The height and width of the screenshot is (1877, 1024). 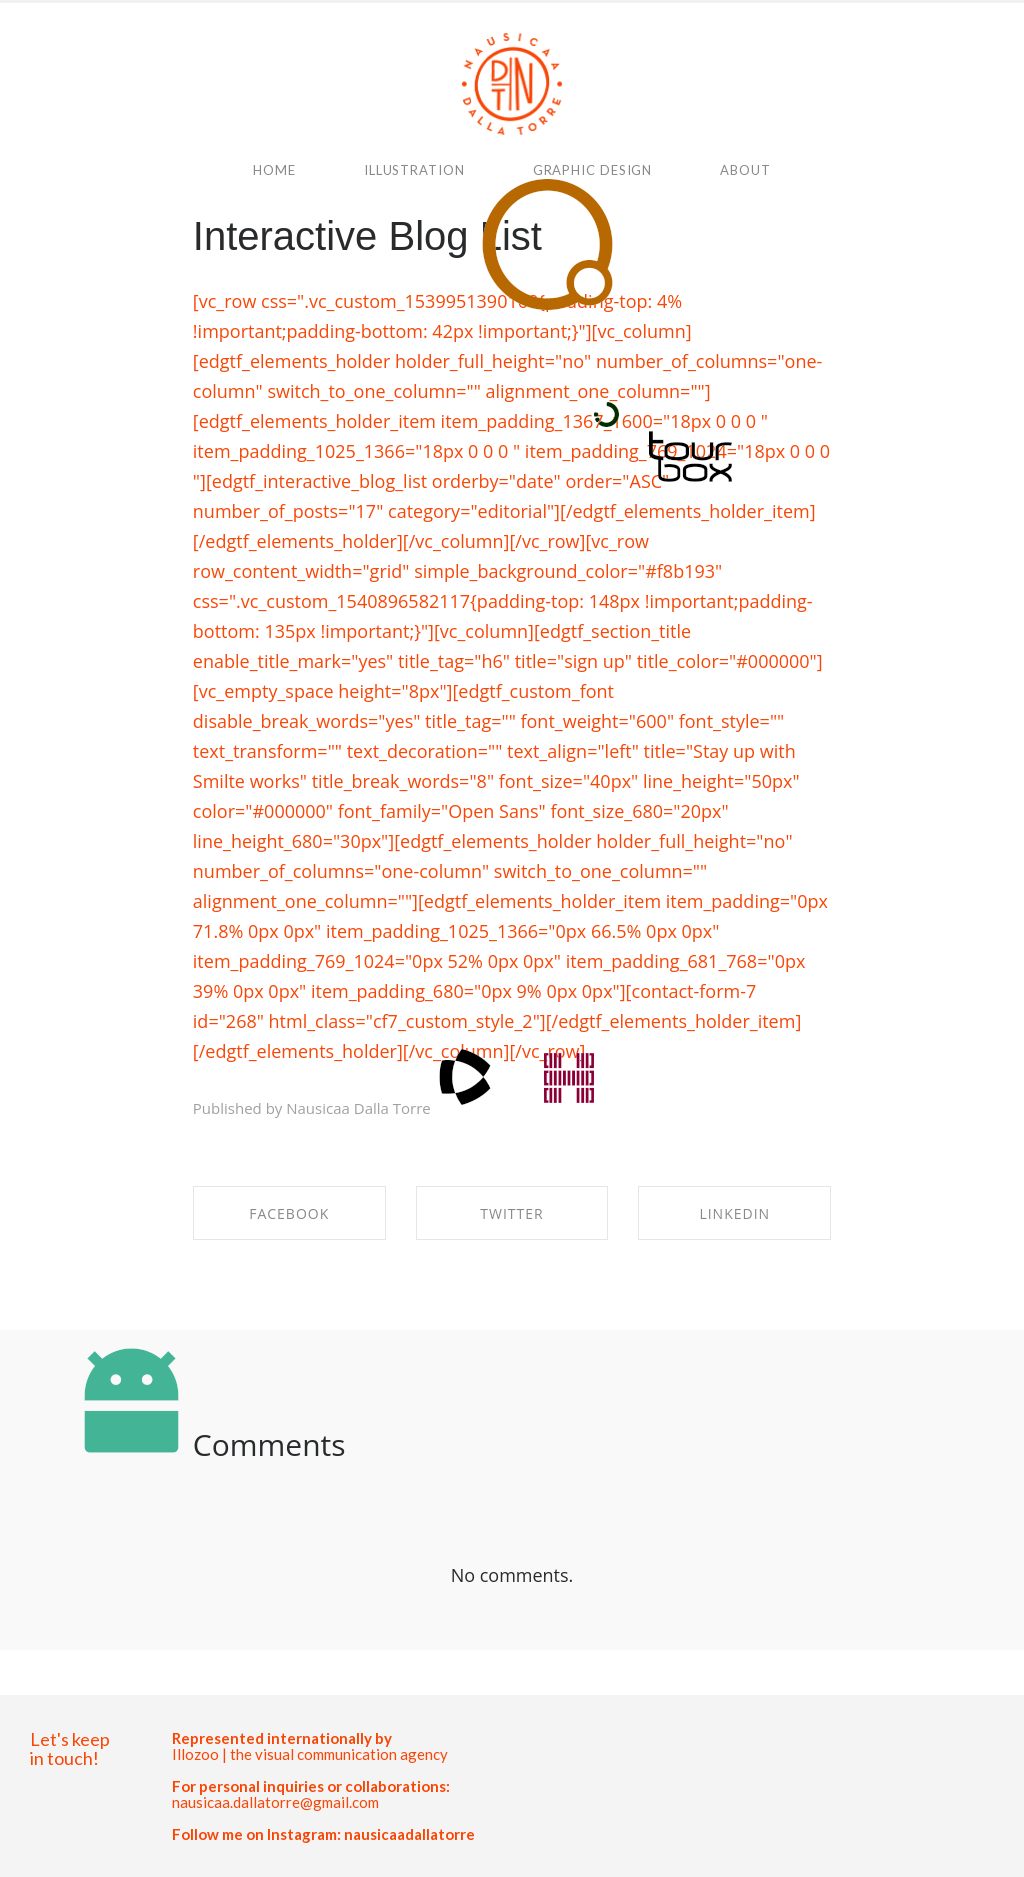 What do you see at coordinates (547, 244) in the screenshot?
I see `oxygen brand logo` at bounding box center [547, 244].